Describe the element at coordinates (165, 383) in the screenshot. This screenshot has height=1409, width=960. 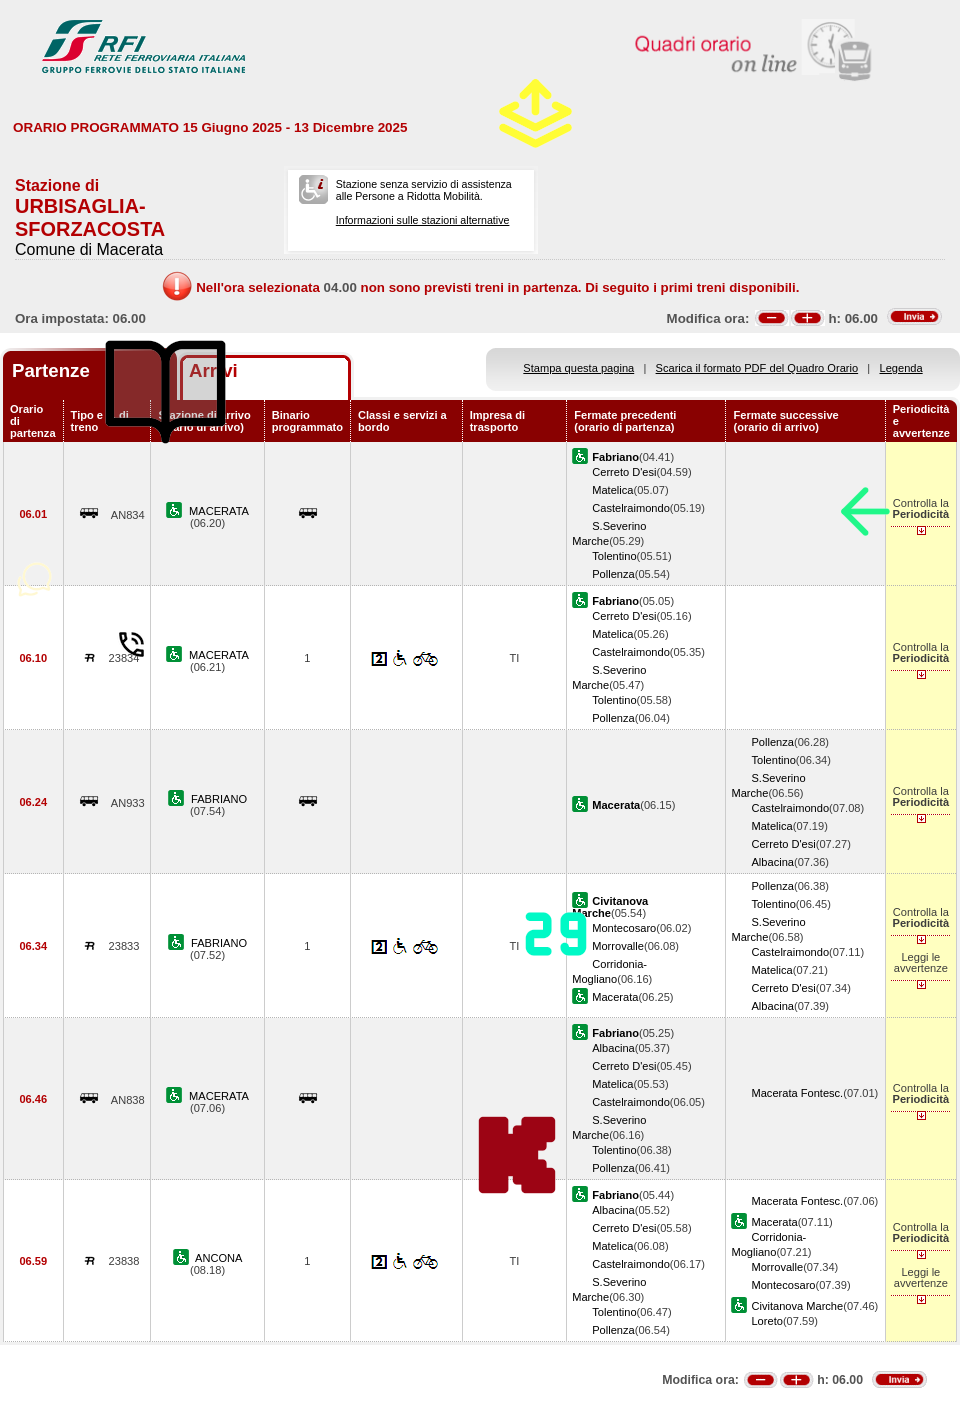
I see `open reading mode or e-book viewer` at that location.